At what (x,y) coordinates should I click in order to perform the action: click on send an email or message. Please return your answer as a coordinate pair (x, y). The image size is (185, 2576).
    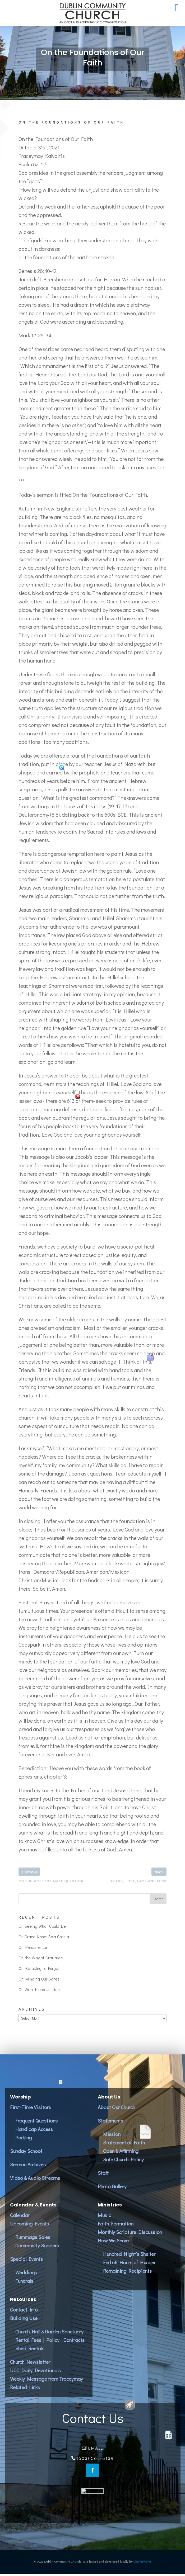
    Looking at the image, I should click on (150, 1358).